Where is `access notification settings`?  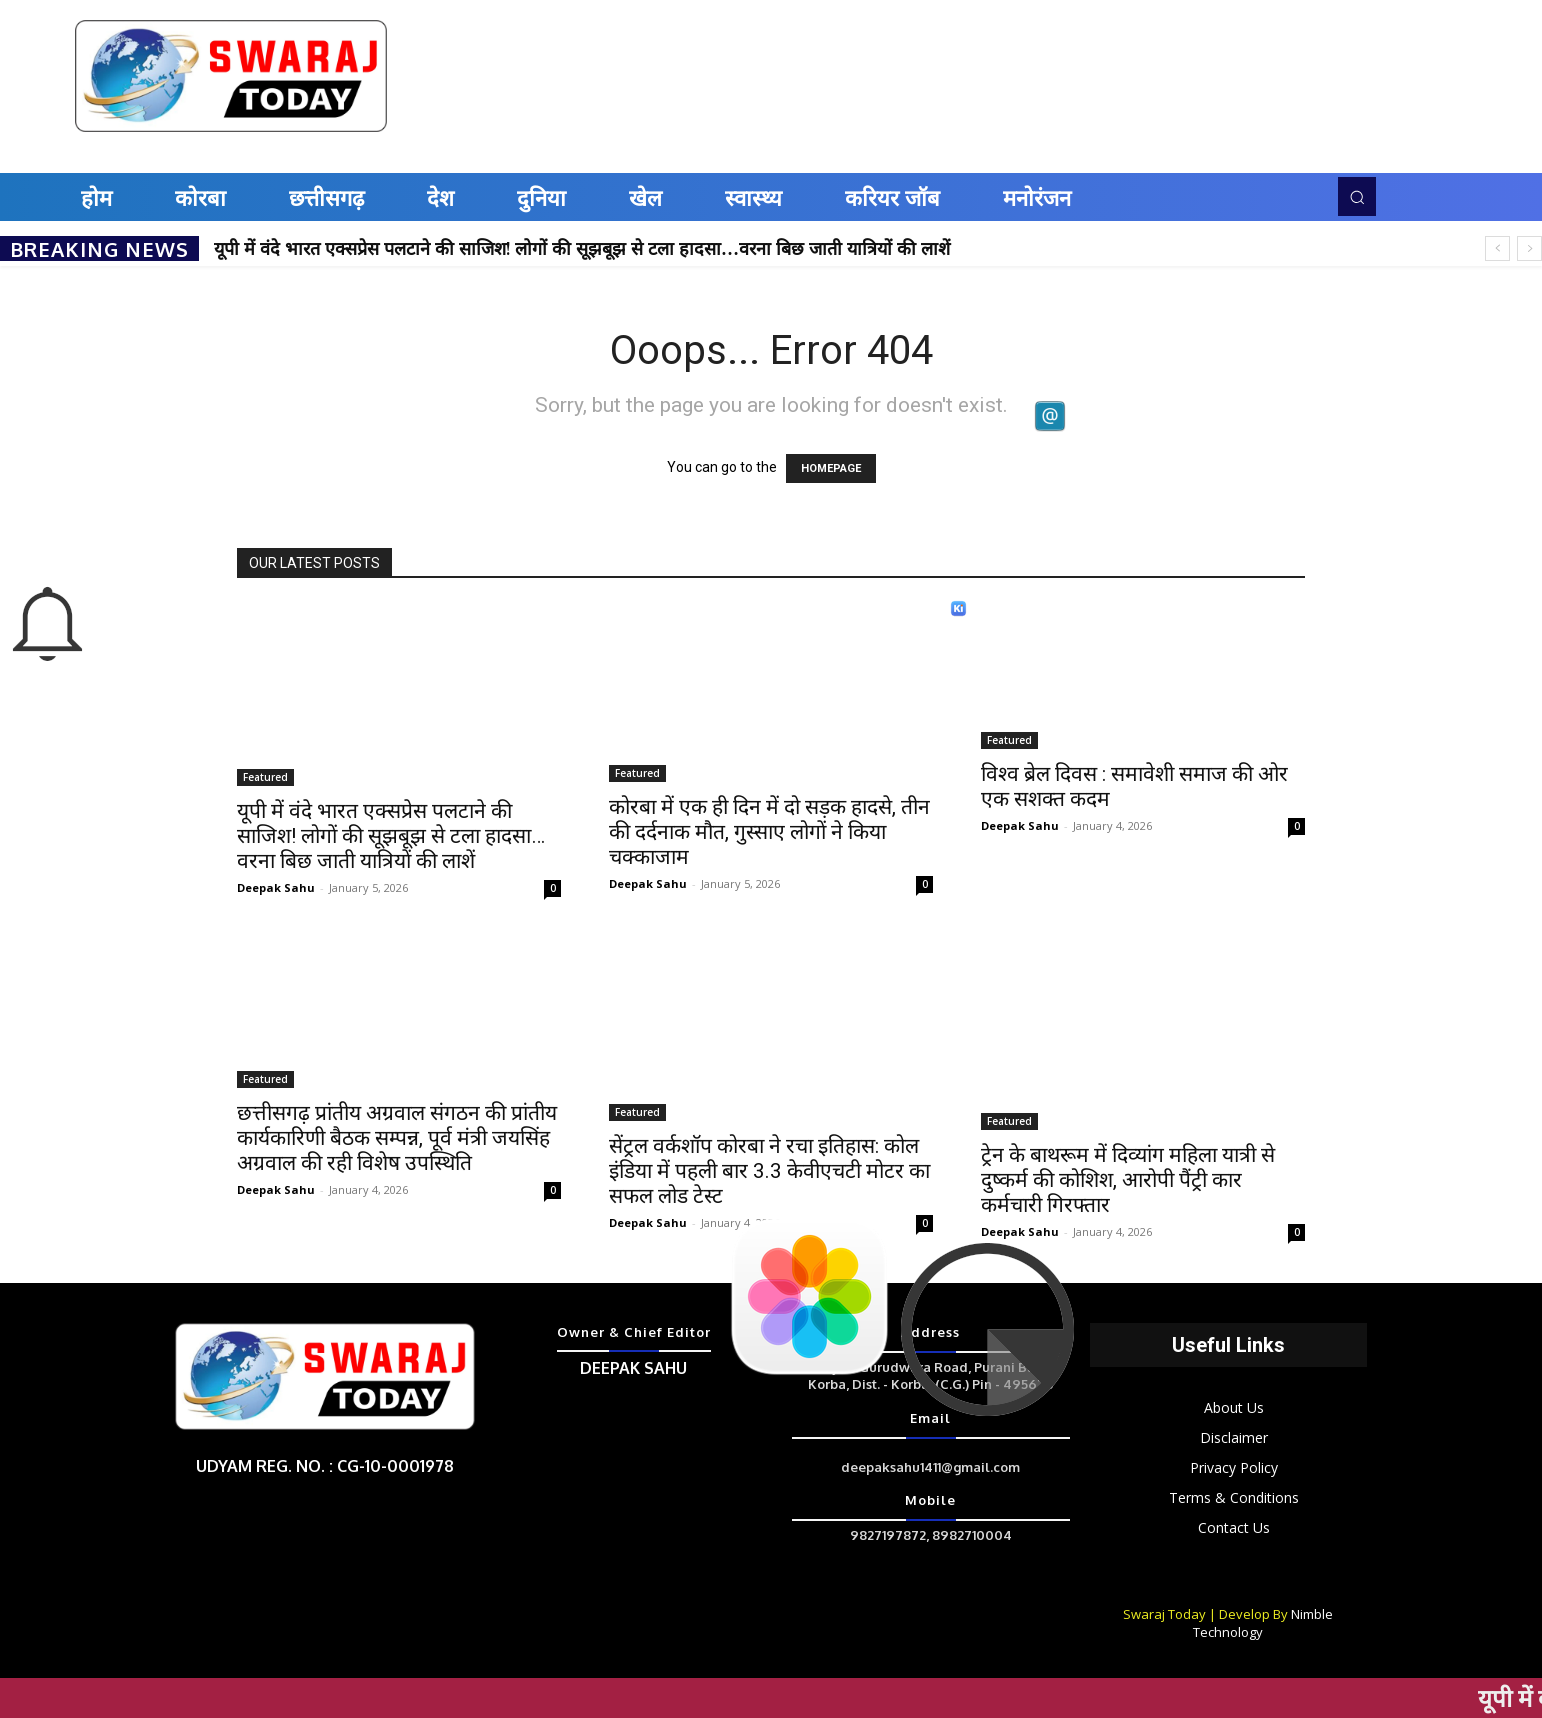 access notification settings is located at coordinates (47, 621).